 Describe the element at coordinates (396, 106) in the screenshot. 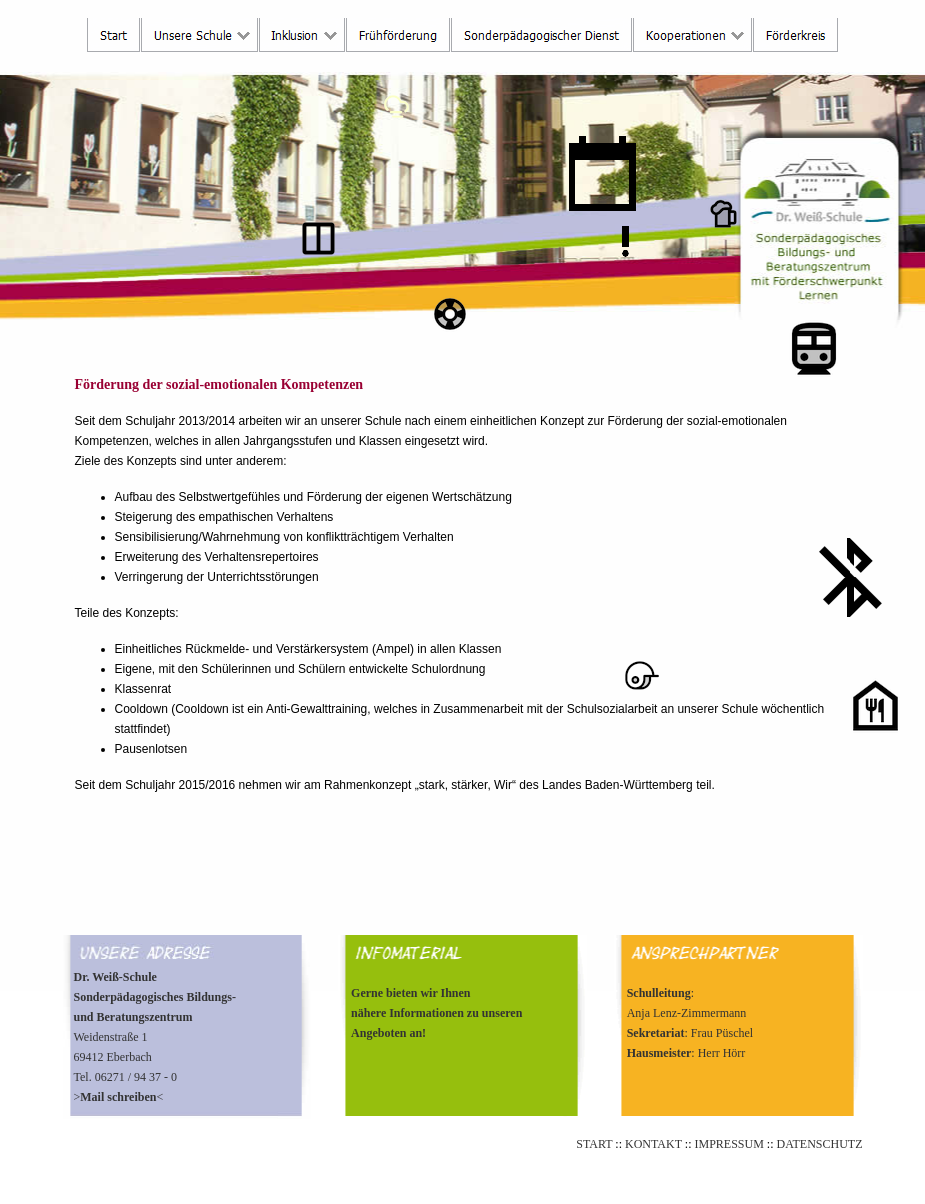

I see `indicates foggy weather conditions` at that location.